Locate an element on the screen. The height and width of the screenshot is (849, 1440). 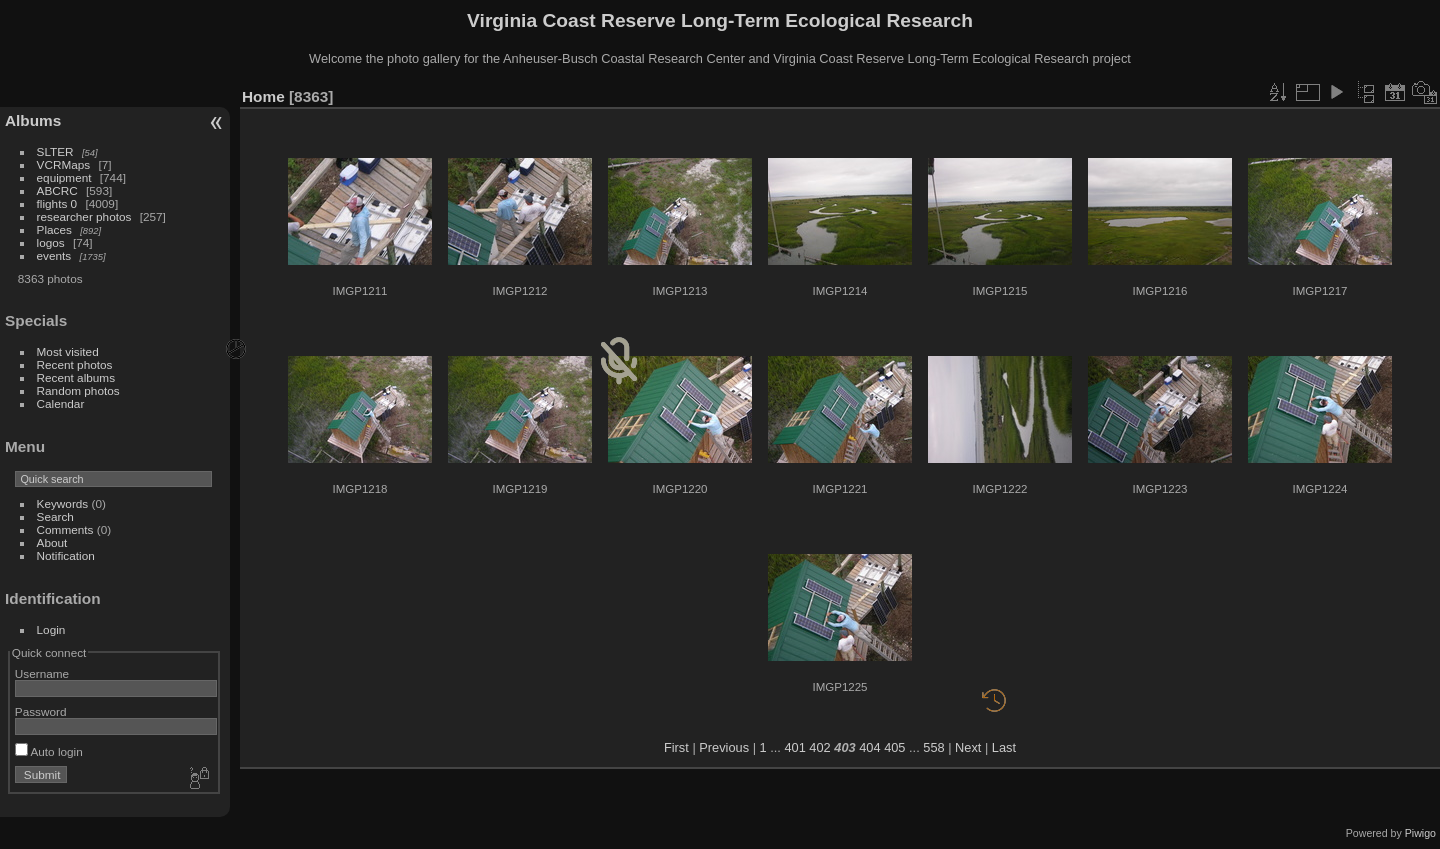
mute your microphone is located at coordinates (619, 360).